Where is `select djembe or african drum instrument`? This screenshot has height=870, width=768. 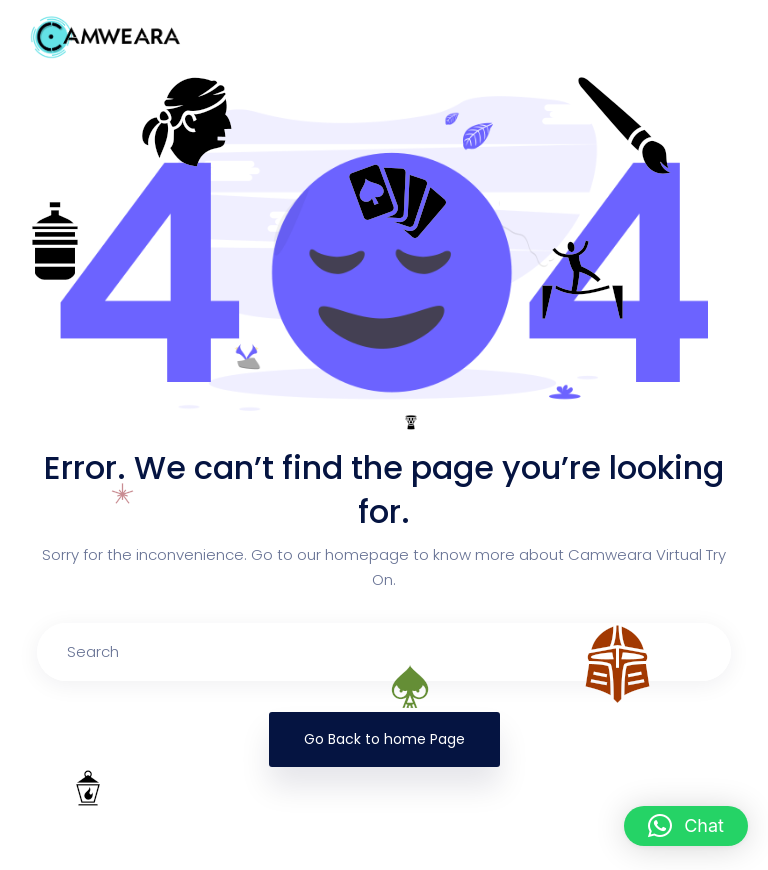 select djembe or african drum instrument is located at coordinates (411, 422).